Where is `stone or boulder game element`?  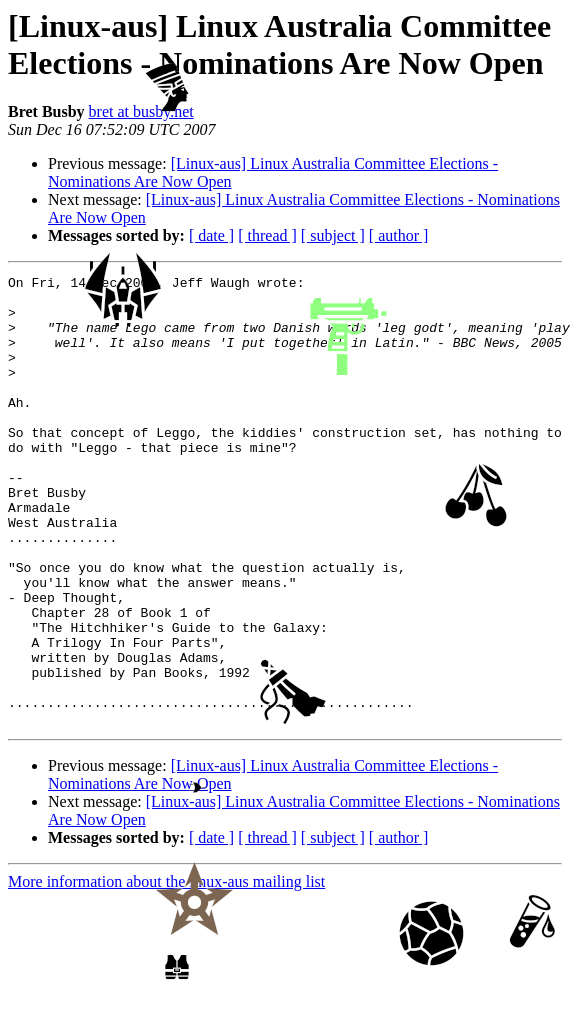 stone or boulder game element is located at coordinates (431, 933).